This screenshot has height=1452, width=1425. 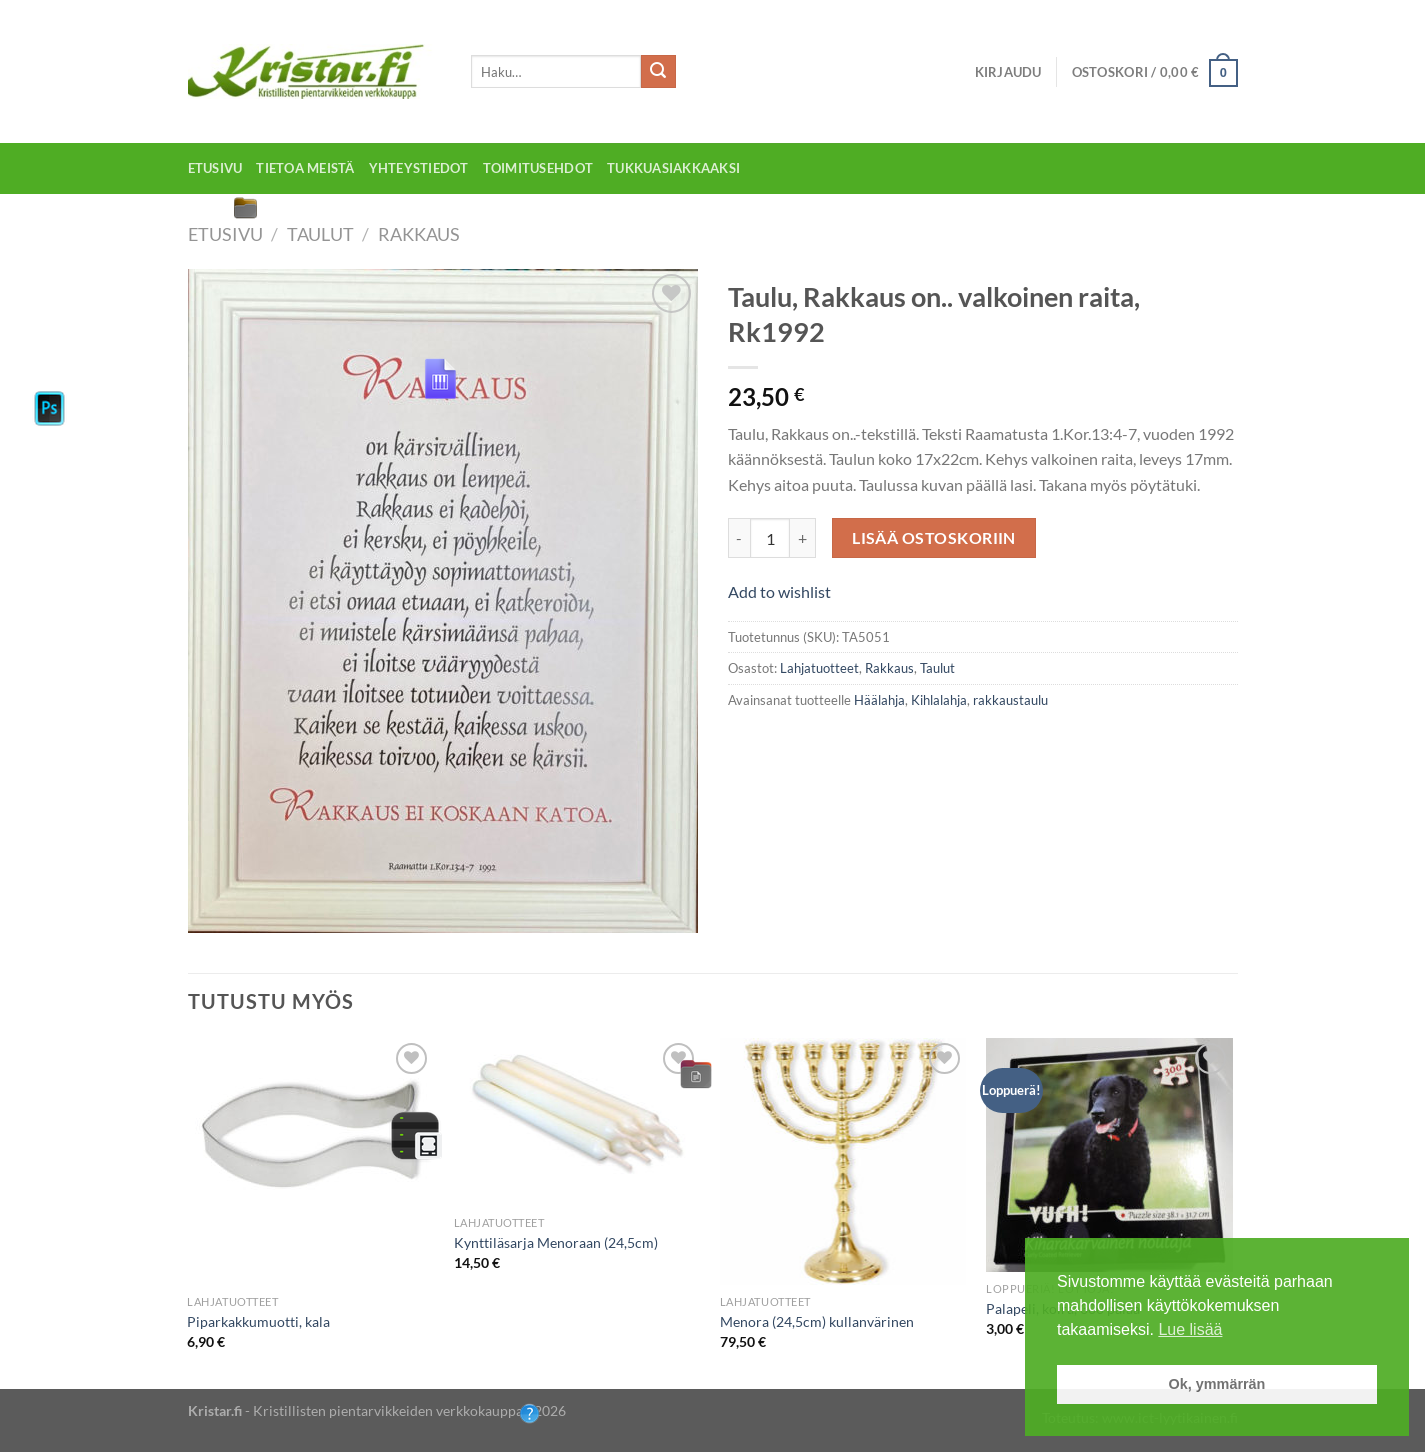 What do you see at coordinates (415, 1136) in the screenshot?
I see `configure iSCSI storage network settings` at bounding box center [415, 1136].